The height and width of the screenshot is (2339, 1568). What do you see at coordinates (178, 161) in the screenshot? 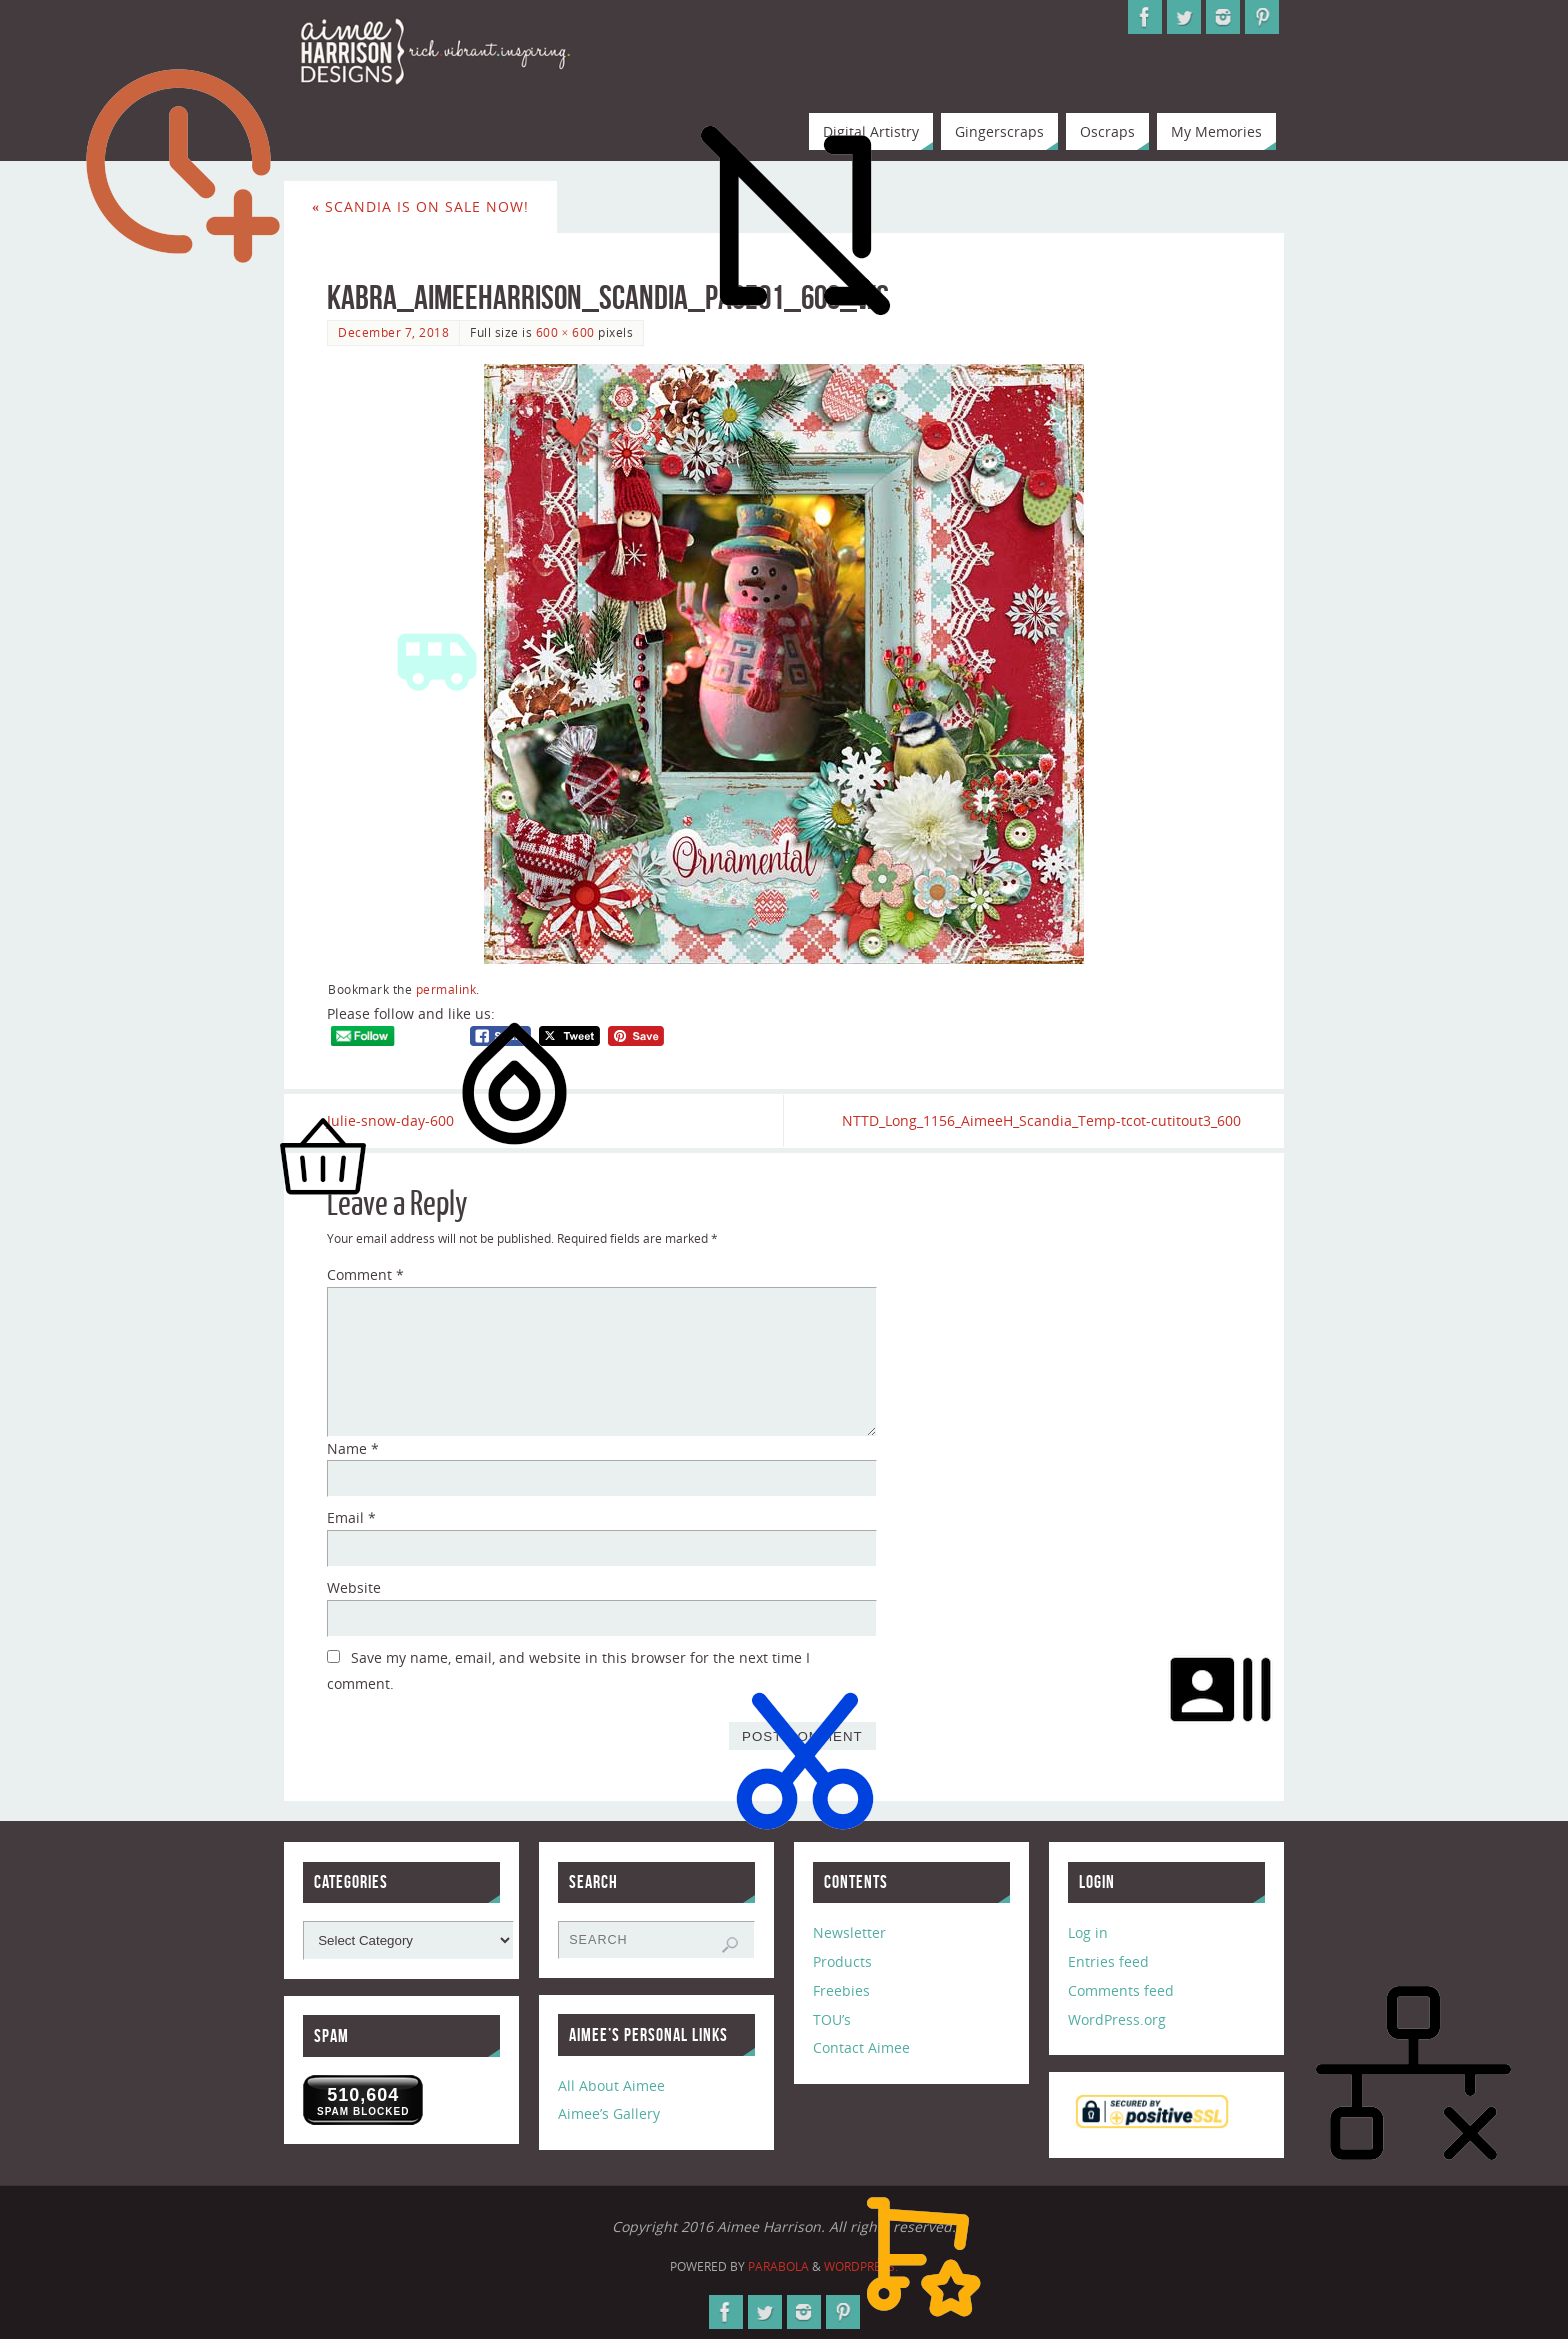
I see `add a new timer or alarm` at bounding box center [178, 161].